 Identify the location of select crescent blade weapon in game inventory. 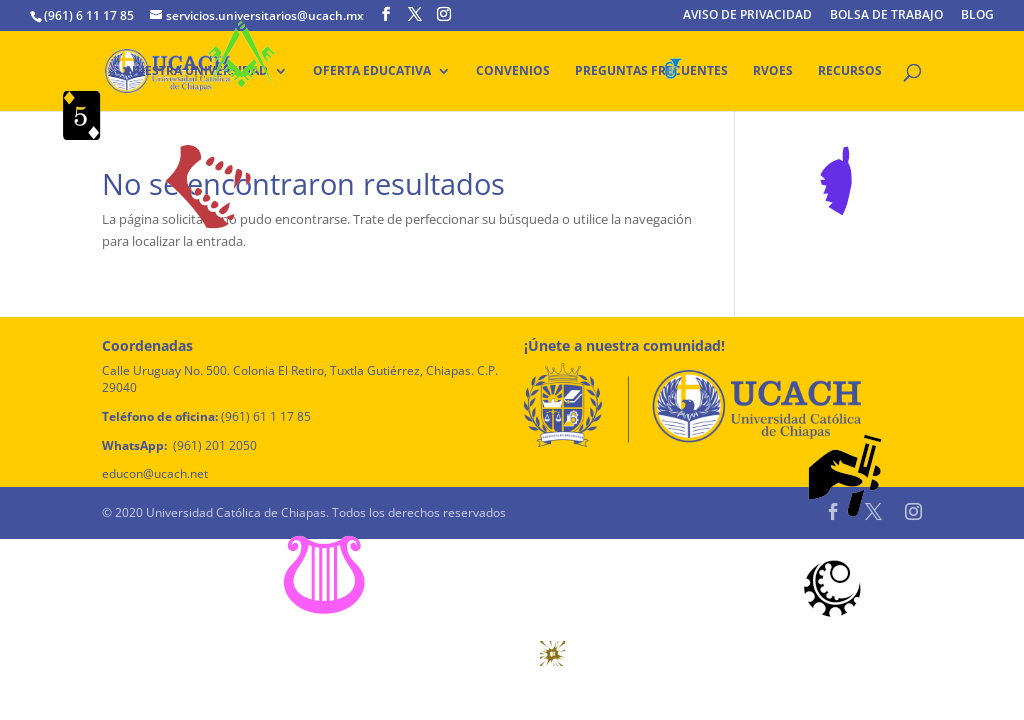
(832, 588).